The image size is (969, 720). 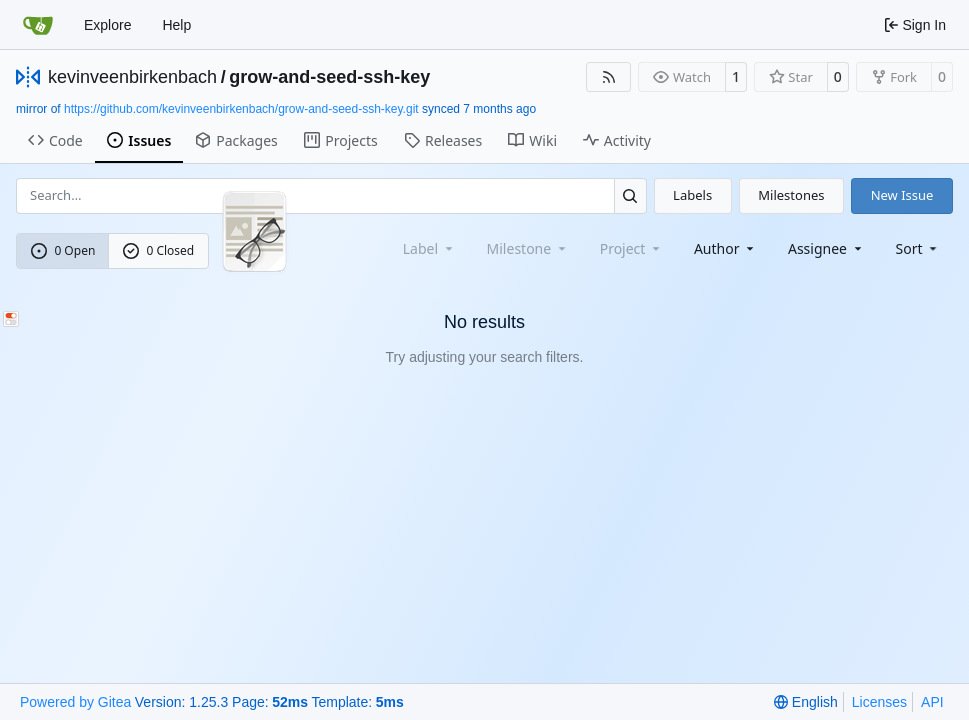 What do you see at coordinates (11, 319) in the screenshot?
I see `open desktop preferences or settings` at bounding box center [11, 319].